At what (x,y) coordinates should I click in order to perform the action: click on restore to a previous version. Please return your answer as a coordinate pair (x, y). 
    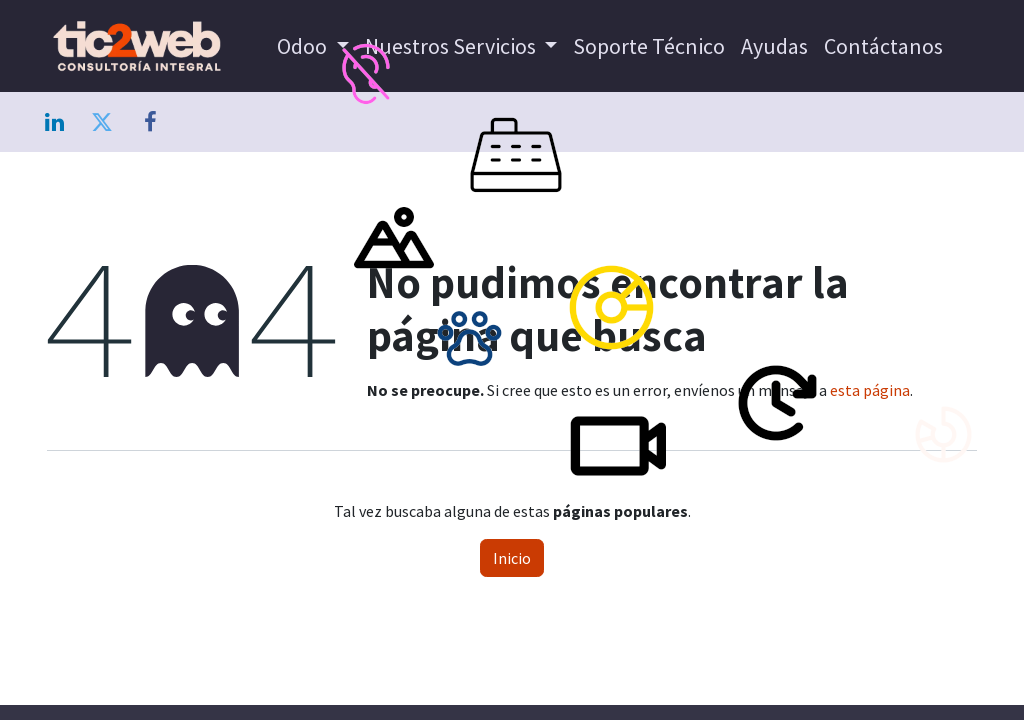
    Looking at the image, I should click on (776, 403).